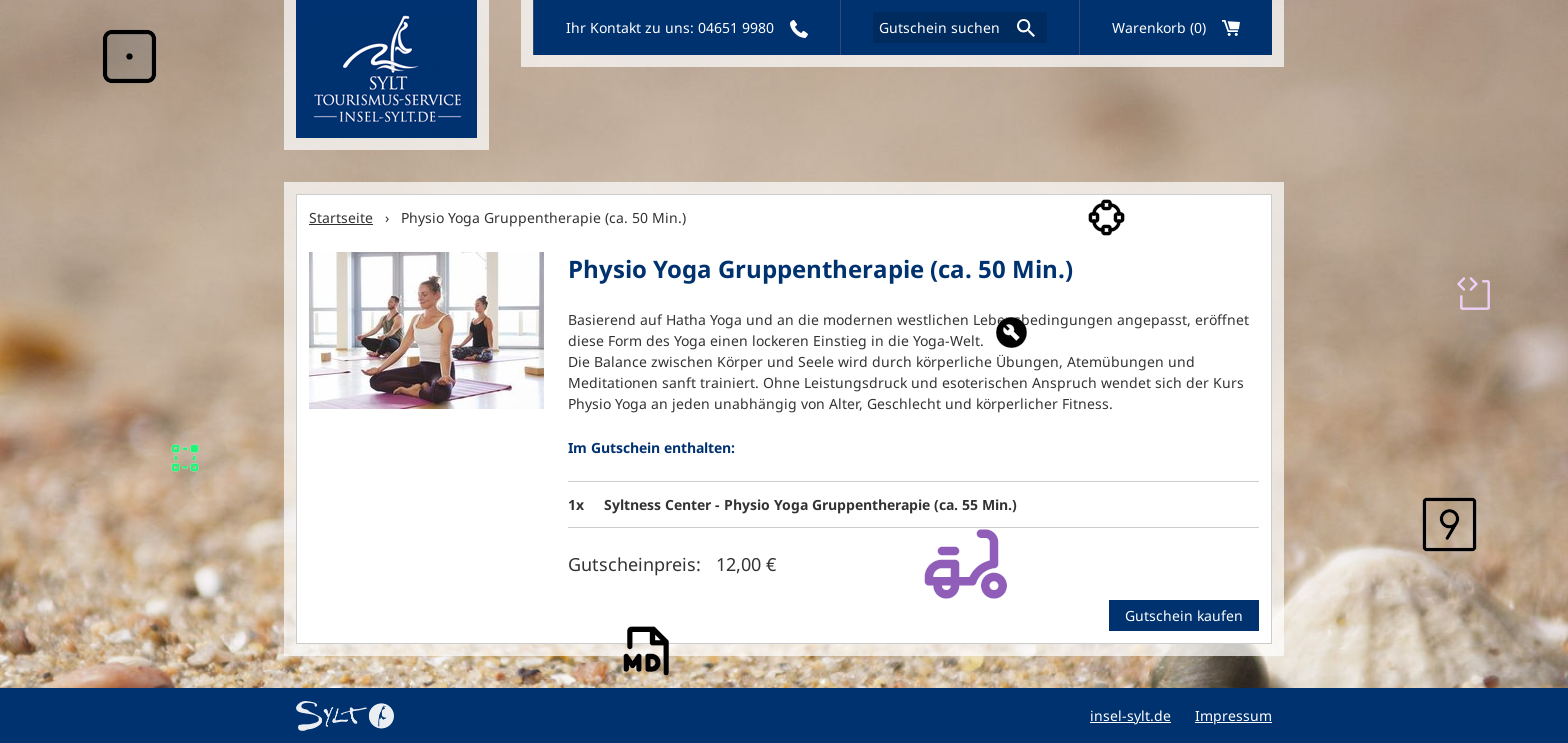  What do you see at coordinates (648, 651) in the screenshot?
I see `open a markdown file` at bounding box center [648, 651].